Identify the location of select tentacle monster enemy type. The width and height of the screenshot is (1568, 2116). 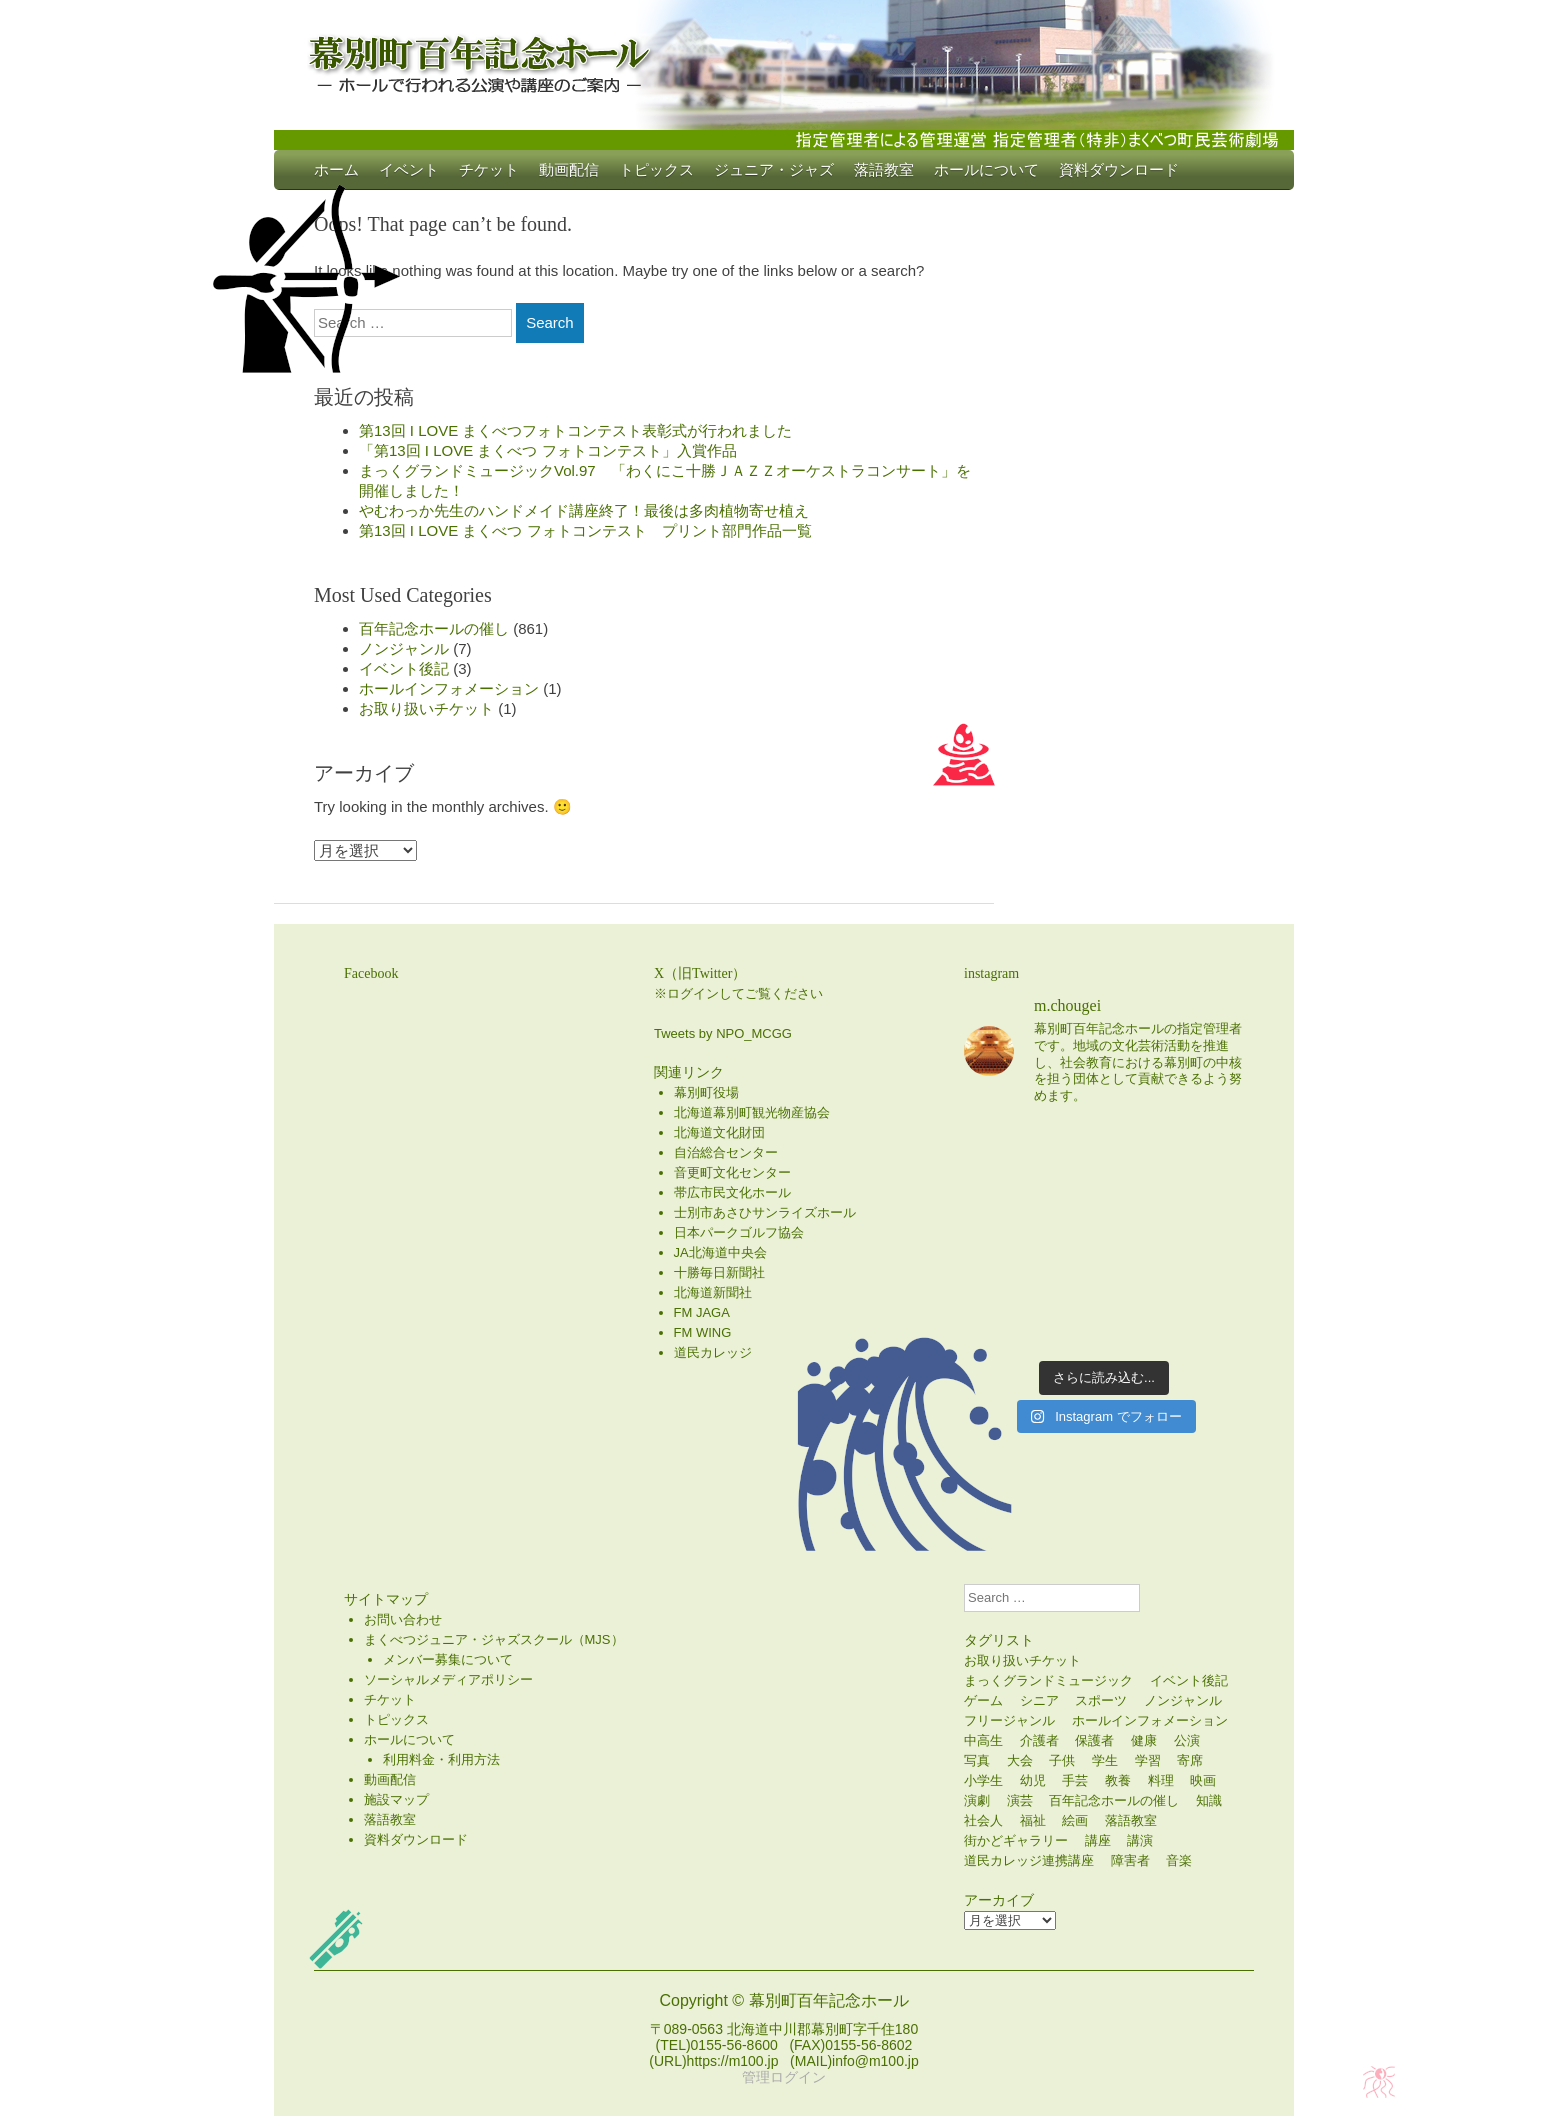
(1379, 2082).